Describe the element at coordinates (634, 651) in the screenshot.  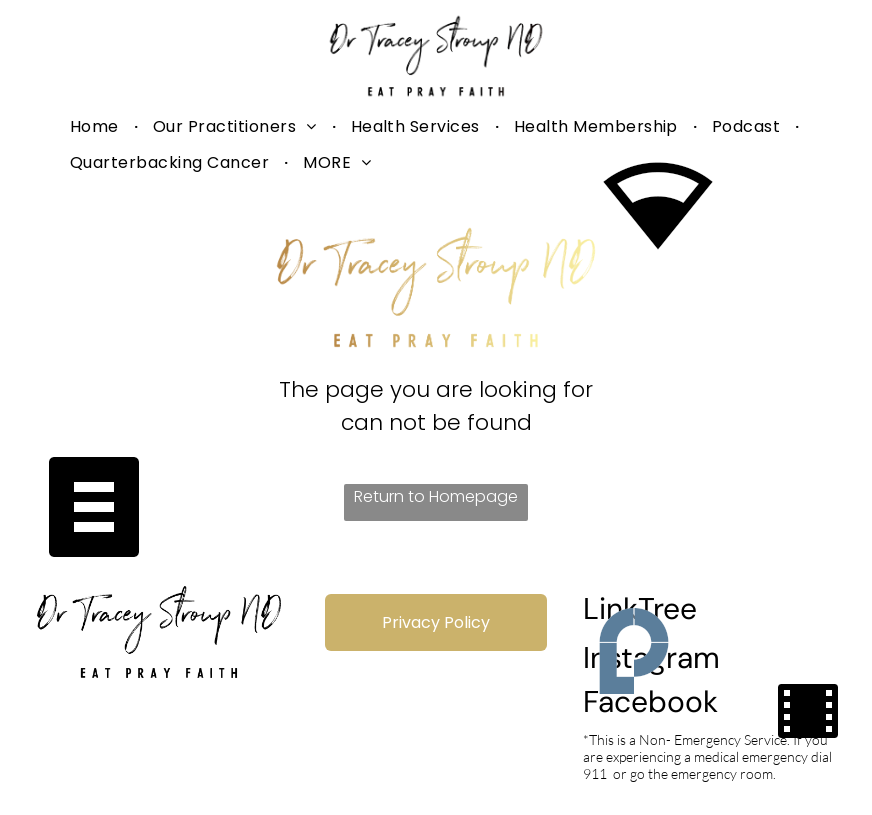
I see `open passport app` at that location.